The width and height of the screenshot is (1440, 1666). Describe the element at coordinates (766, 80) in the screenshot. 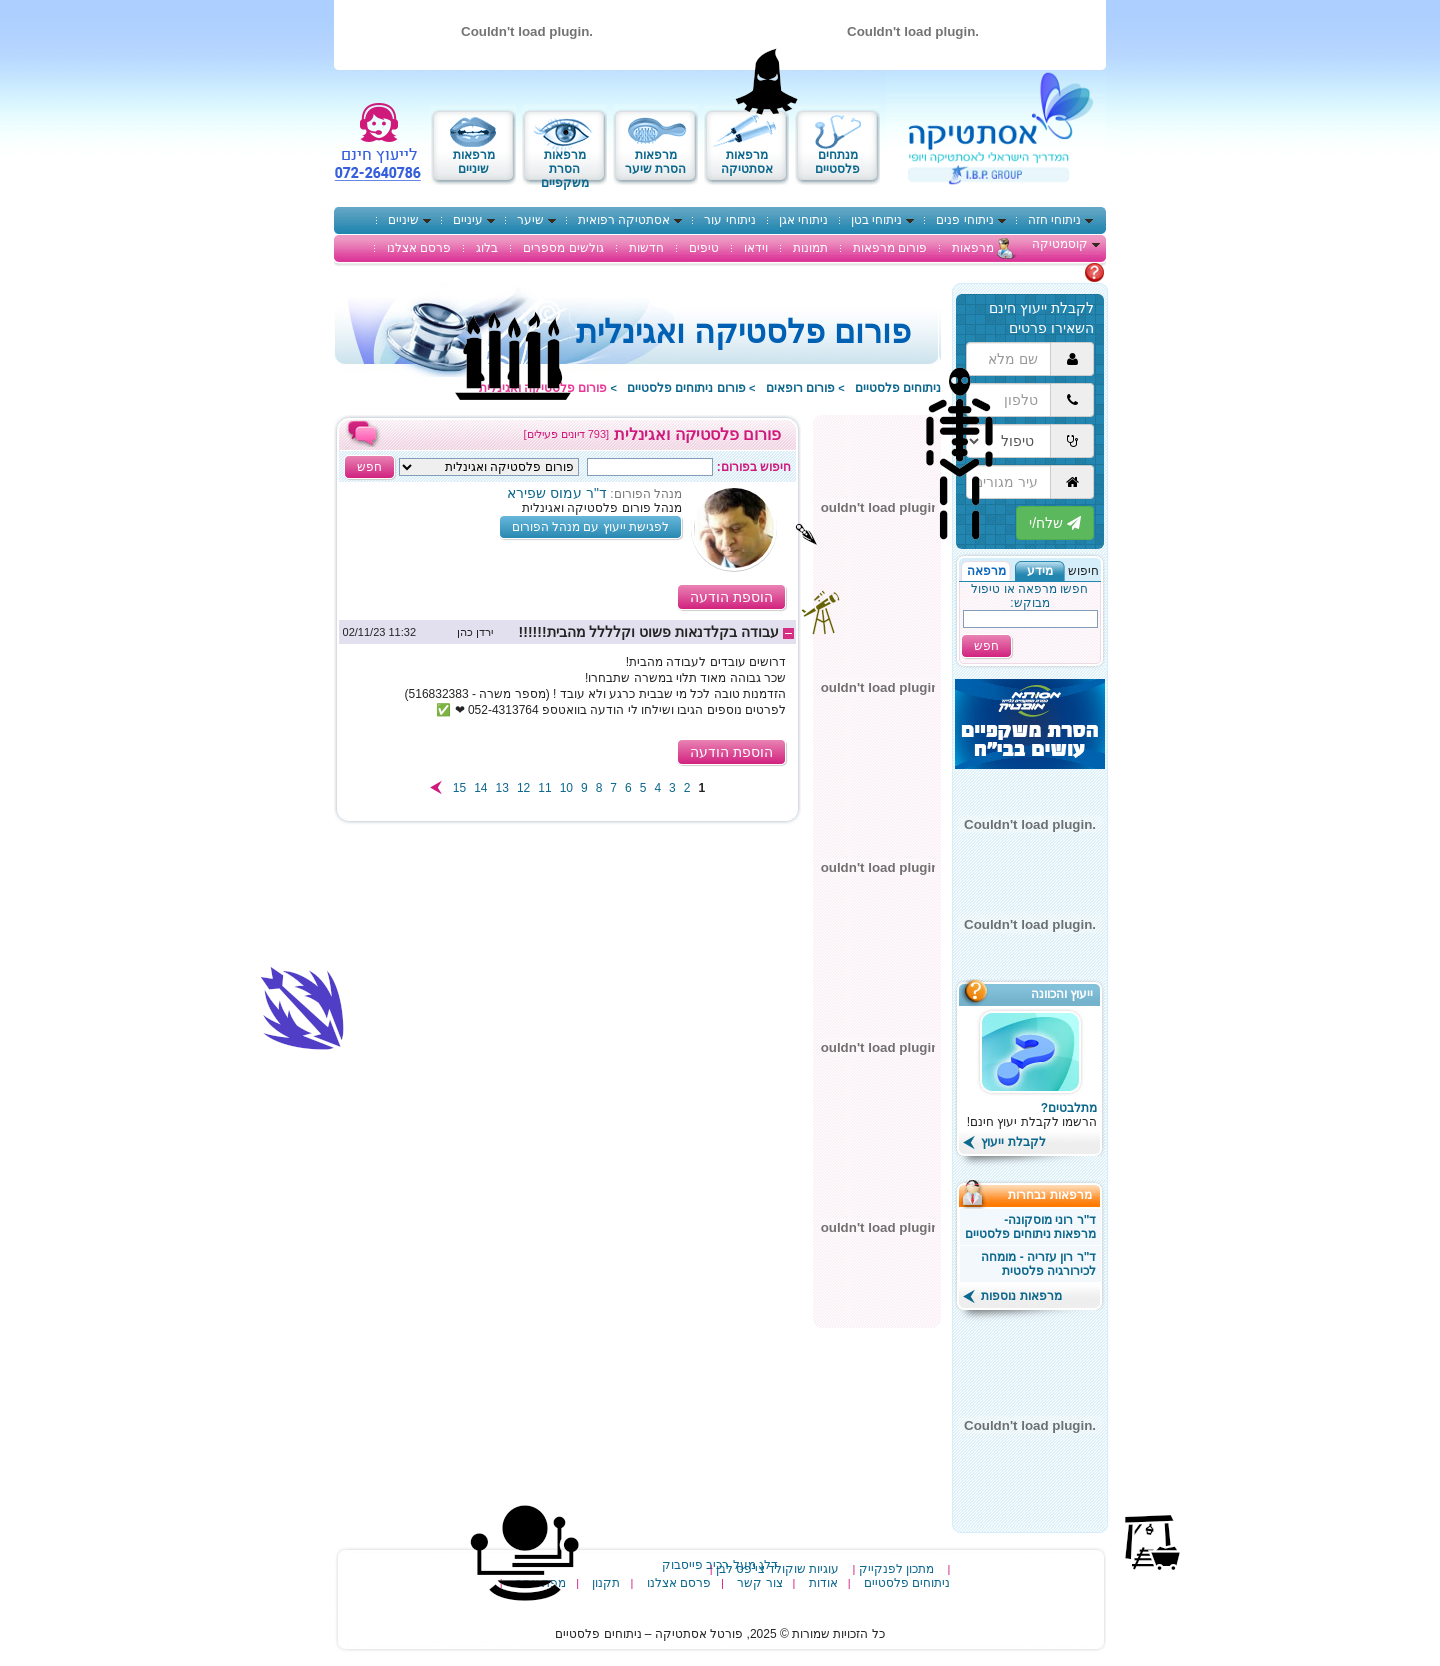

I see `select executioner character class` at that location.